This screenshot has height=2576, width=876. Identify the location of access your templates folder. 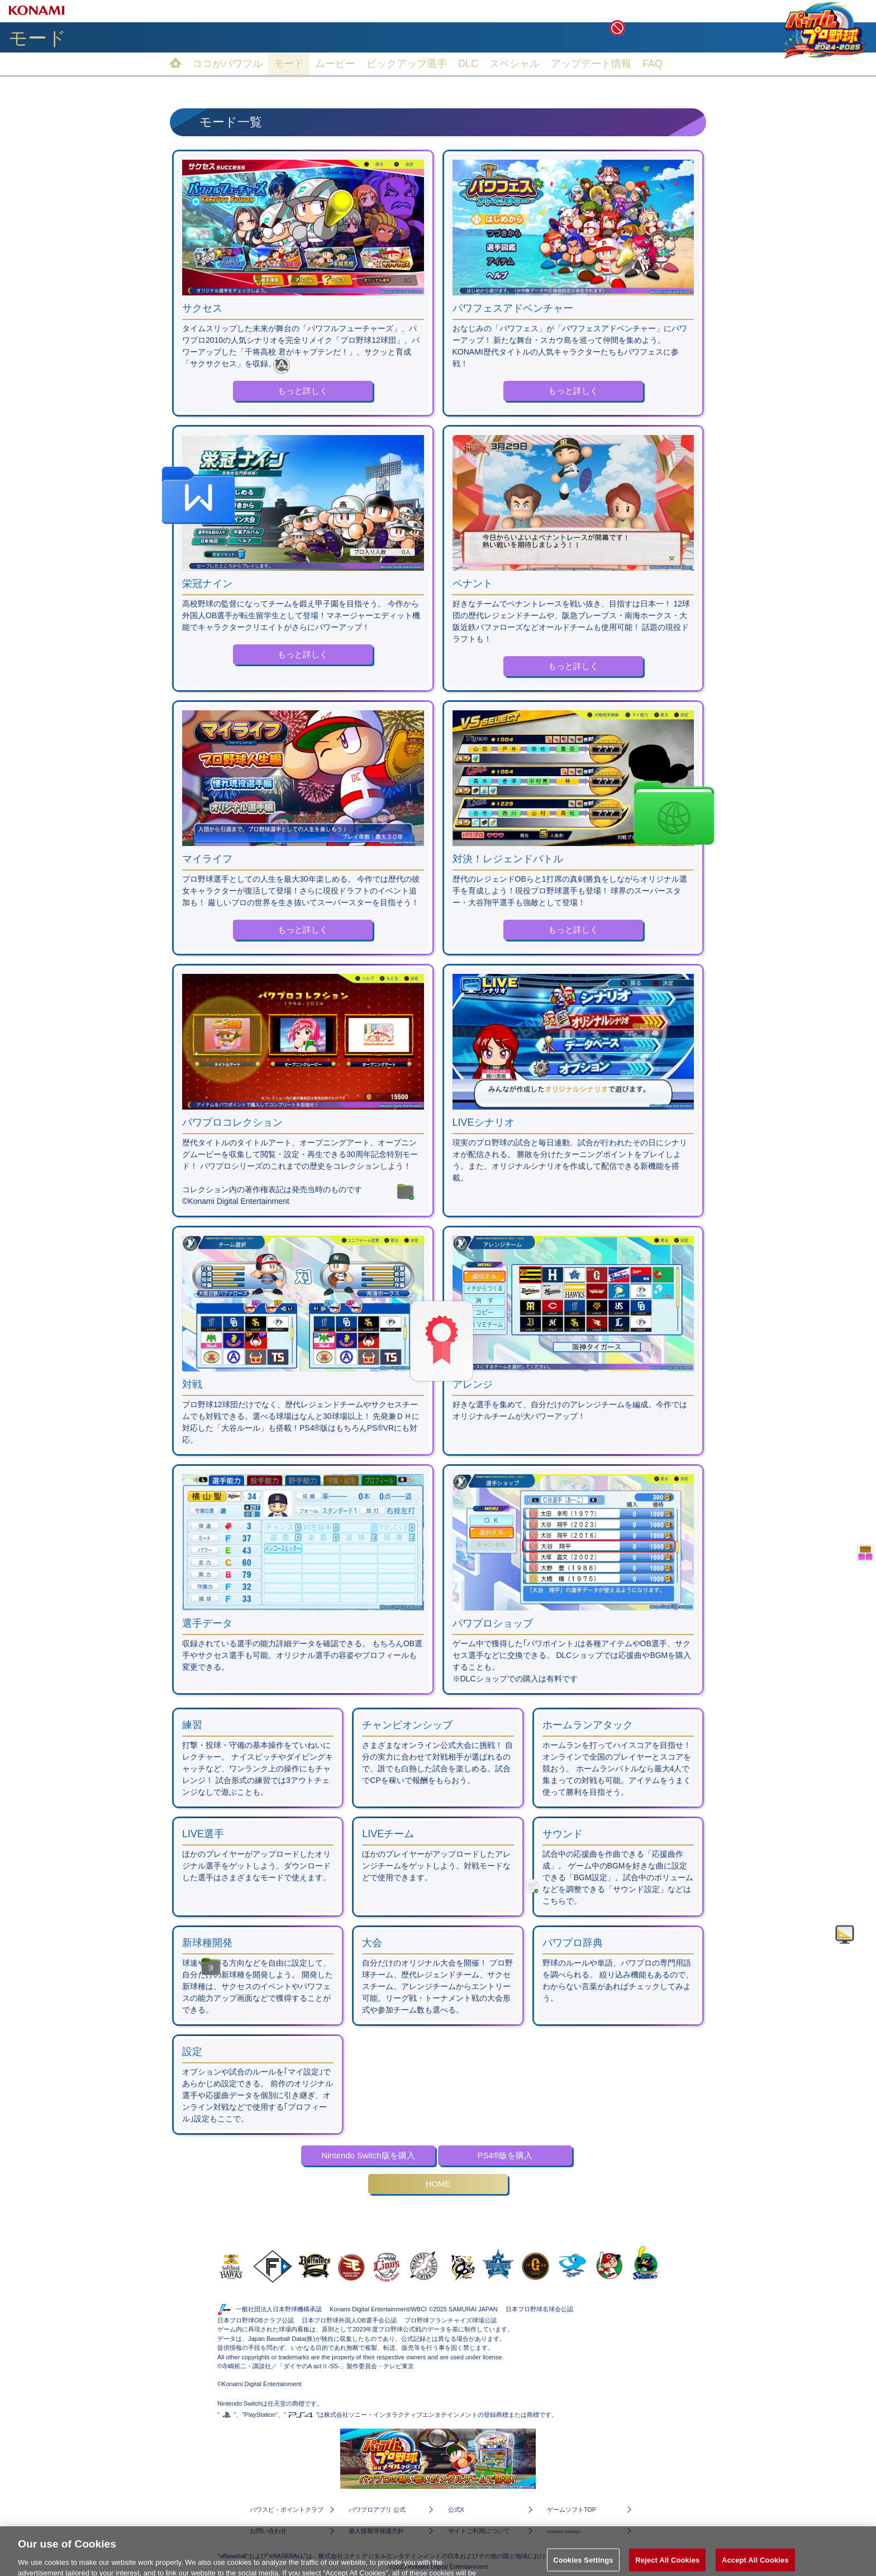
(211, 1966).